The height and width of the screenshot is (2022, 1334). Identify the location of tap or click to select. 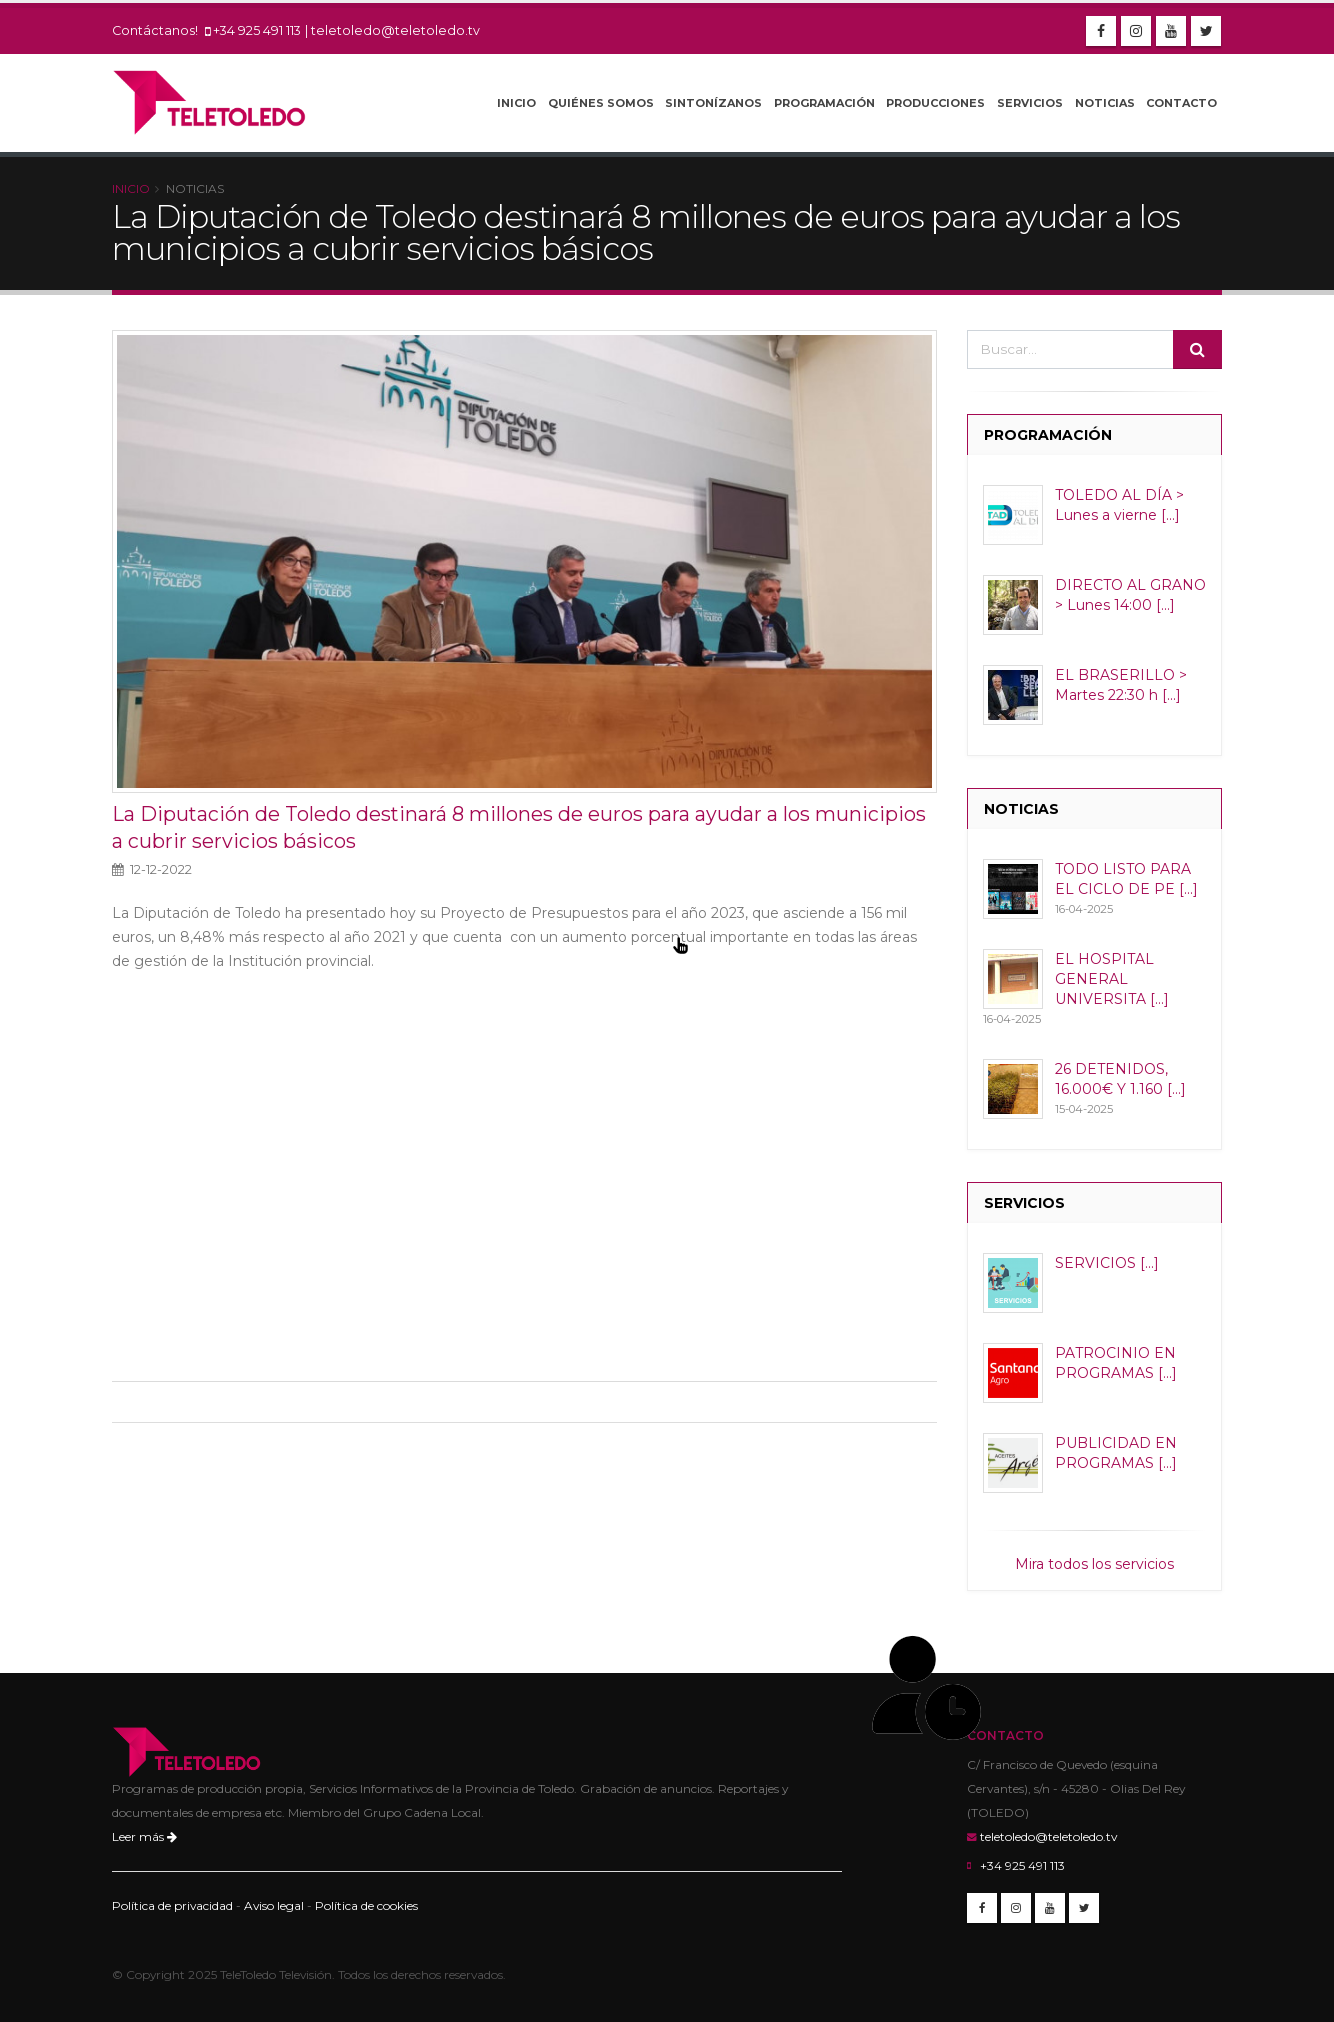
(680, 945).